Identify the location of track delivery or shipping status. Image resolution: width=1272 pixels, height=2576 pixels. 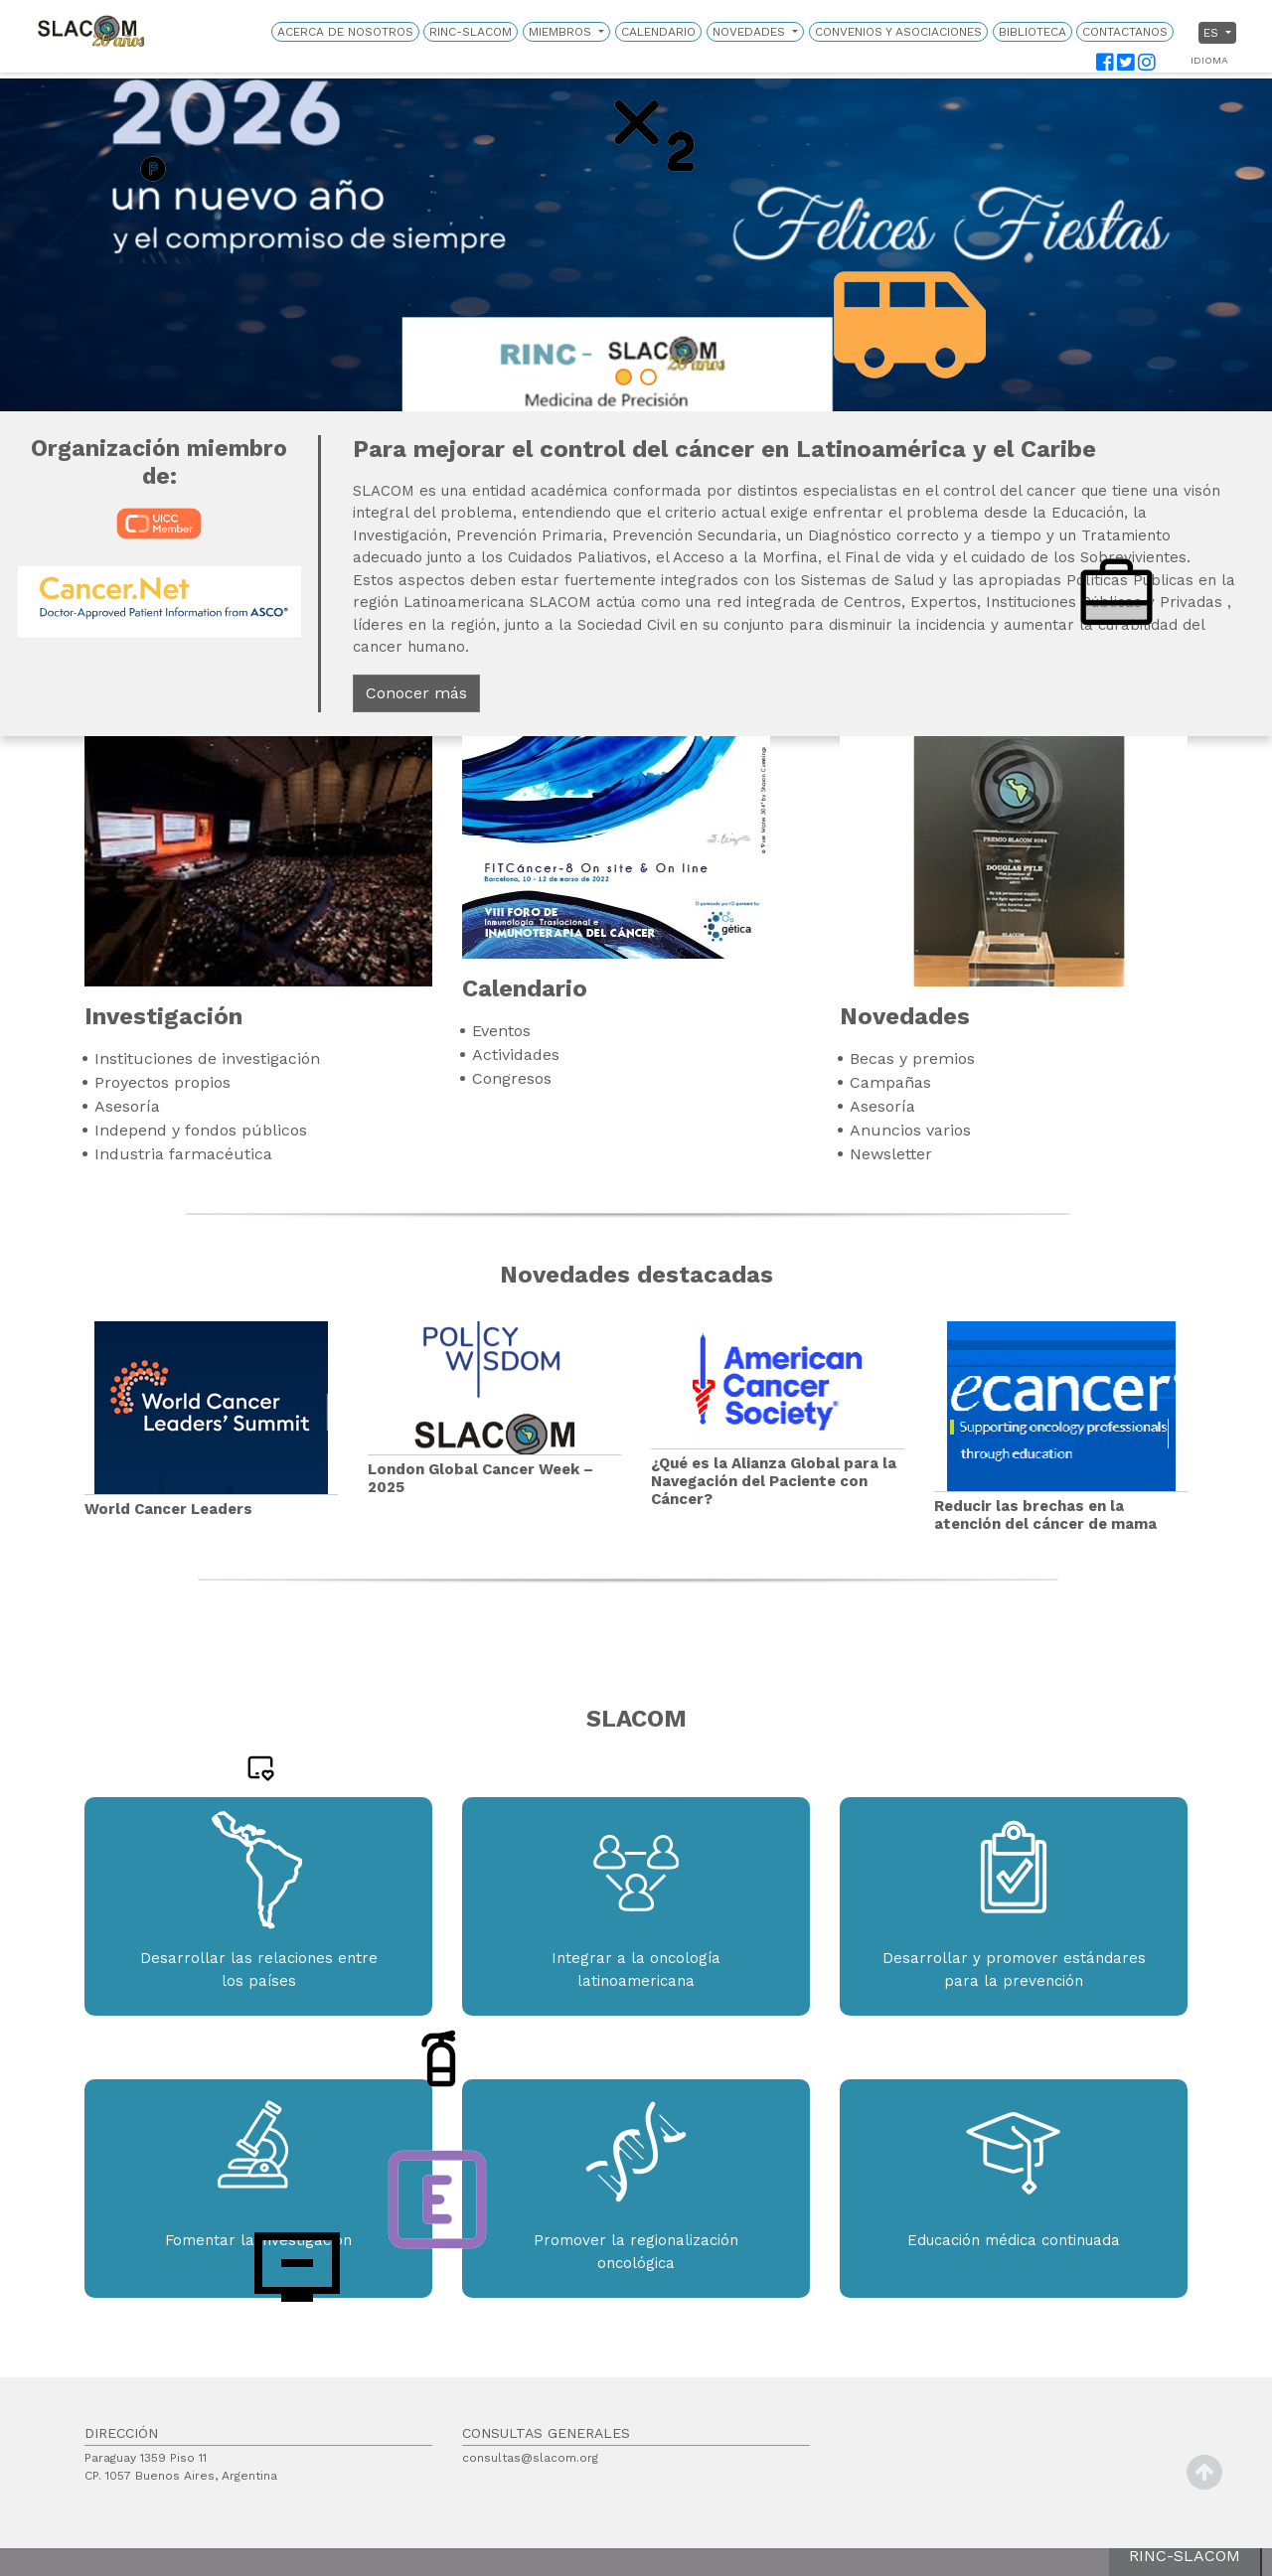
(904, 322).